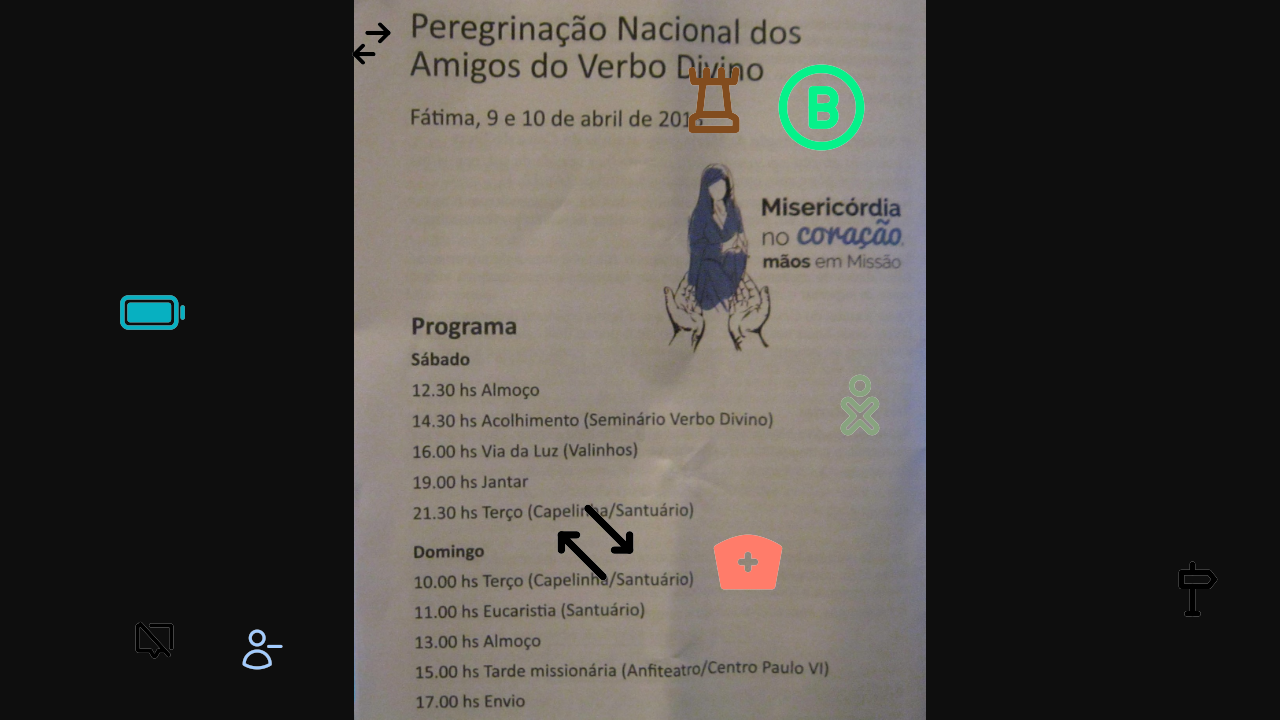  I want to click on navigate to directions or wayfinding, so click(1198, 589).